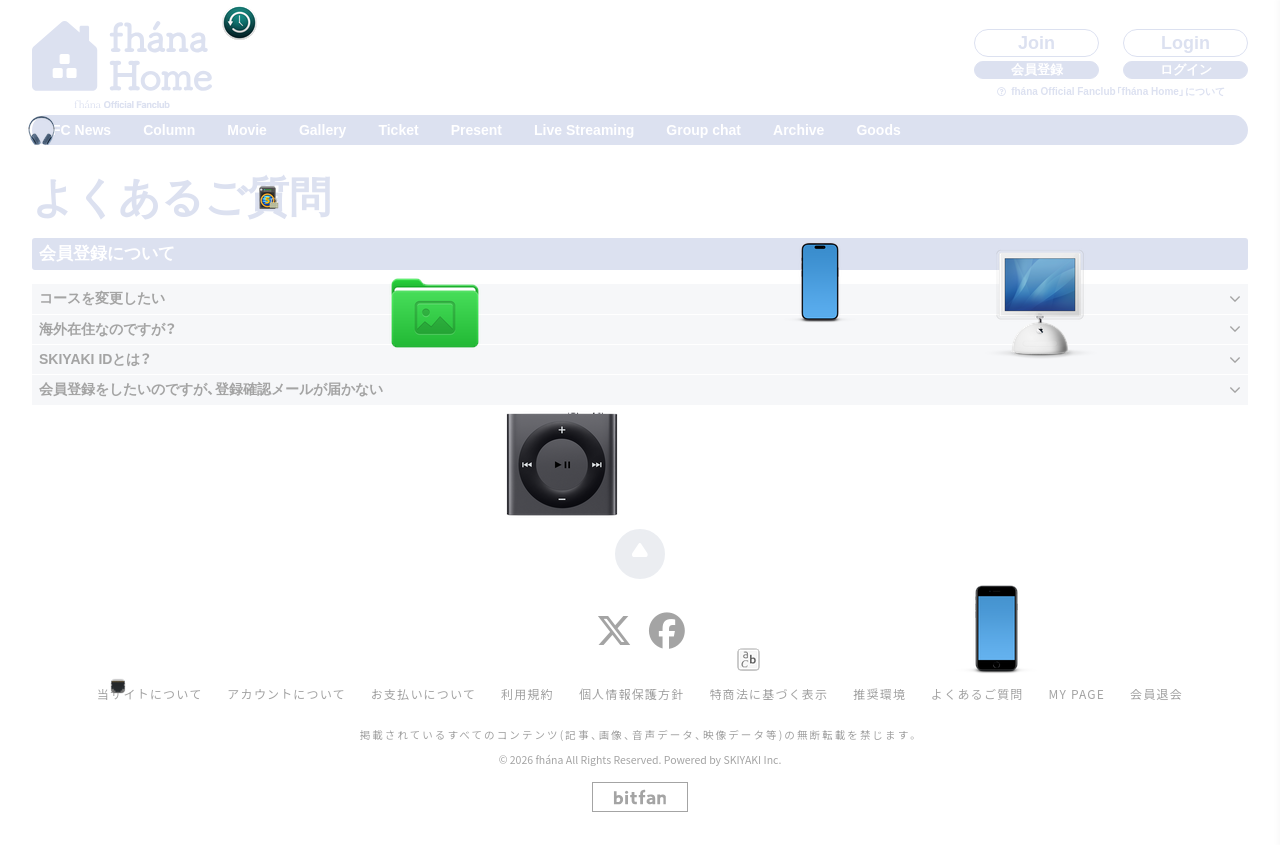 The width and height of the screenshot is (1280, 845). What do you see at coordinates (267, 197) in the screenshot?
I see `locked RAID 5 storage array` at bounding box center [267, 197].